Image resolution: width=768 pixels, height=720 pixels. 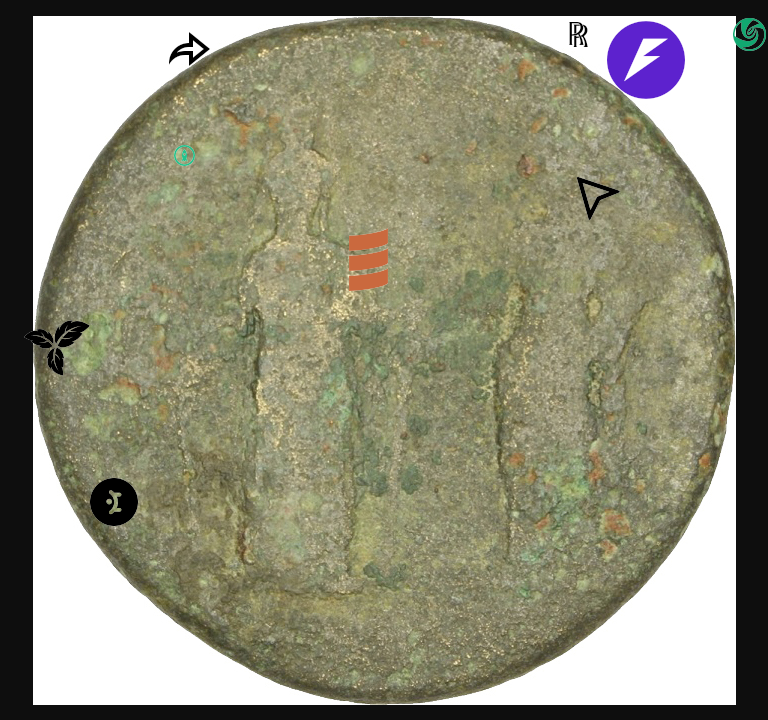 I want to click on rolls-royce brand logo, so click(x=578, y=34).